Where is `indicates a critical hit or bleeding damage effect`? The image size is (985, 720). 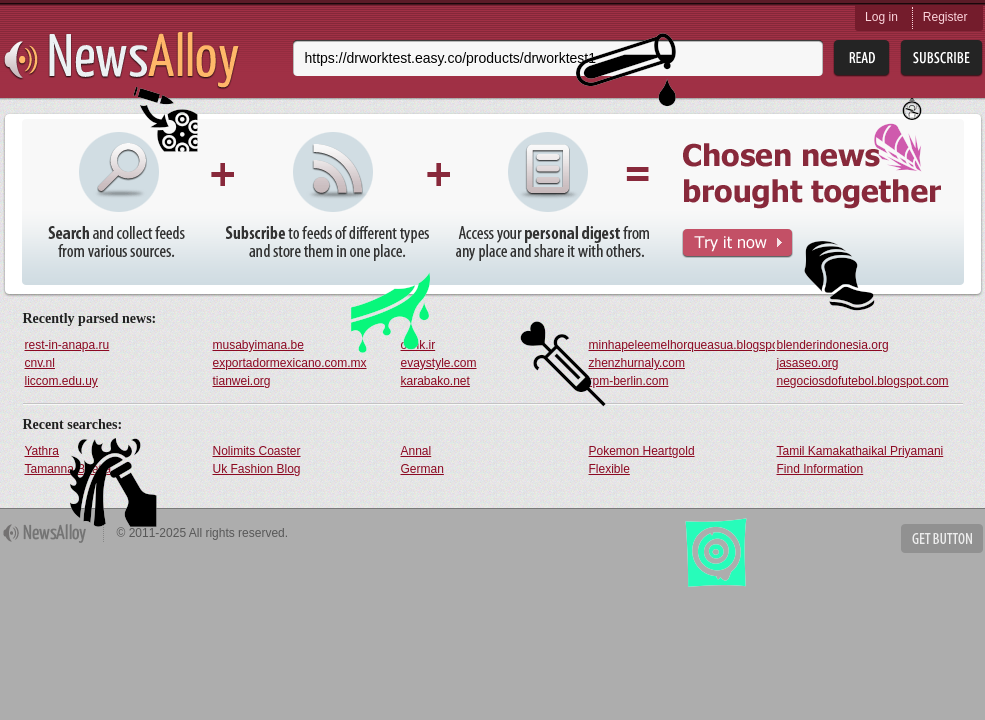 indicates a critical hit or bleeding damage effect is located at coordinates (390, 312).